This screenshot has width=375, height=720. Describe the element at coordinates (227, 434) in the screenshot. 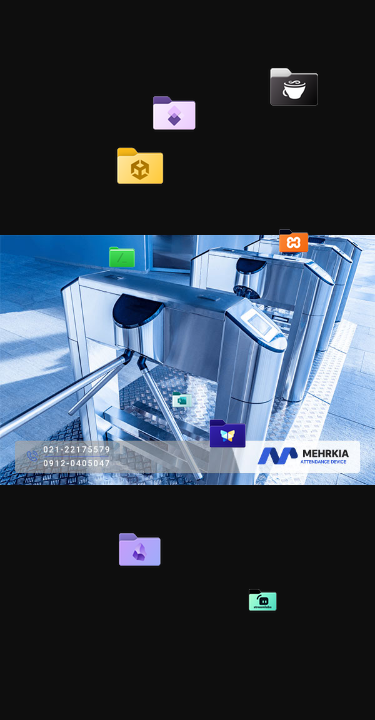

I see `open wondershare ubackit backup folder` at that location.